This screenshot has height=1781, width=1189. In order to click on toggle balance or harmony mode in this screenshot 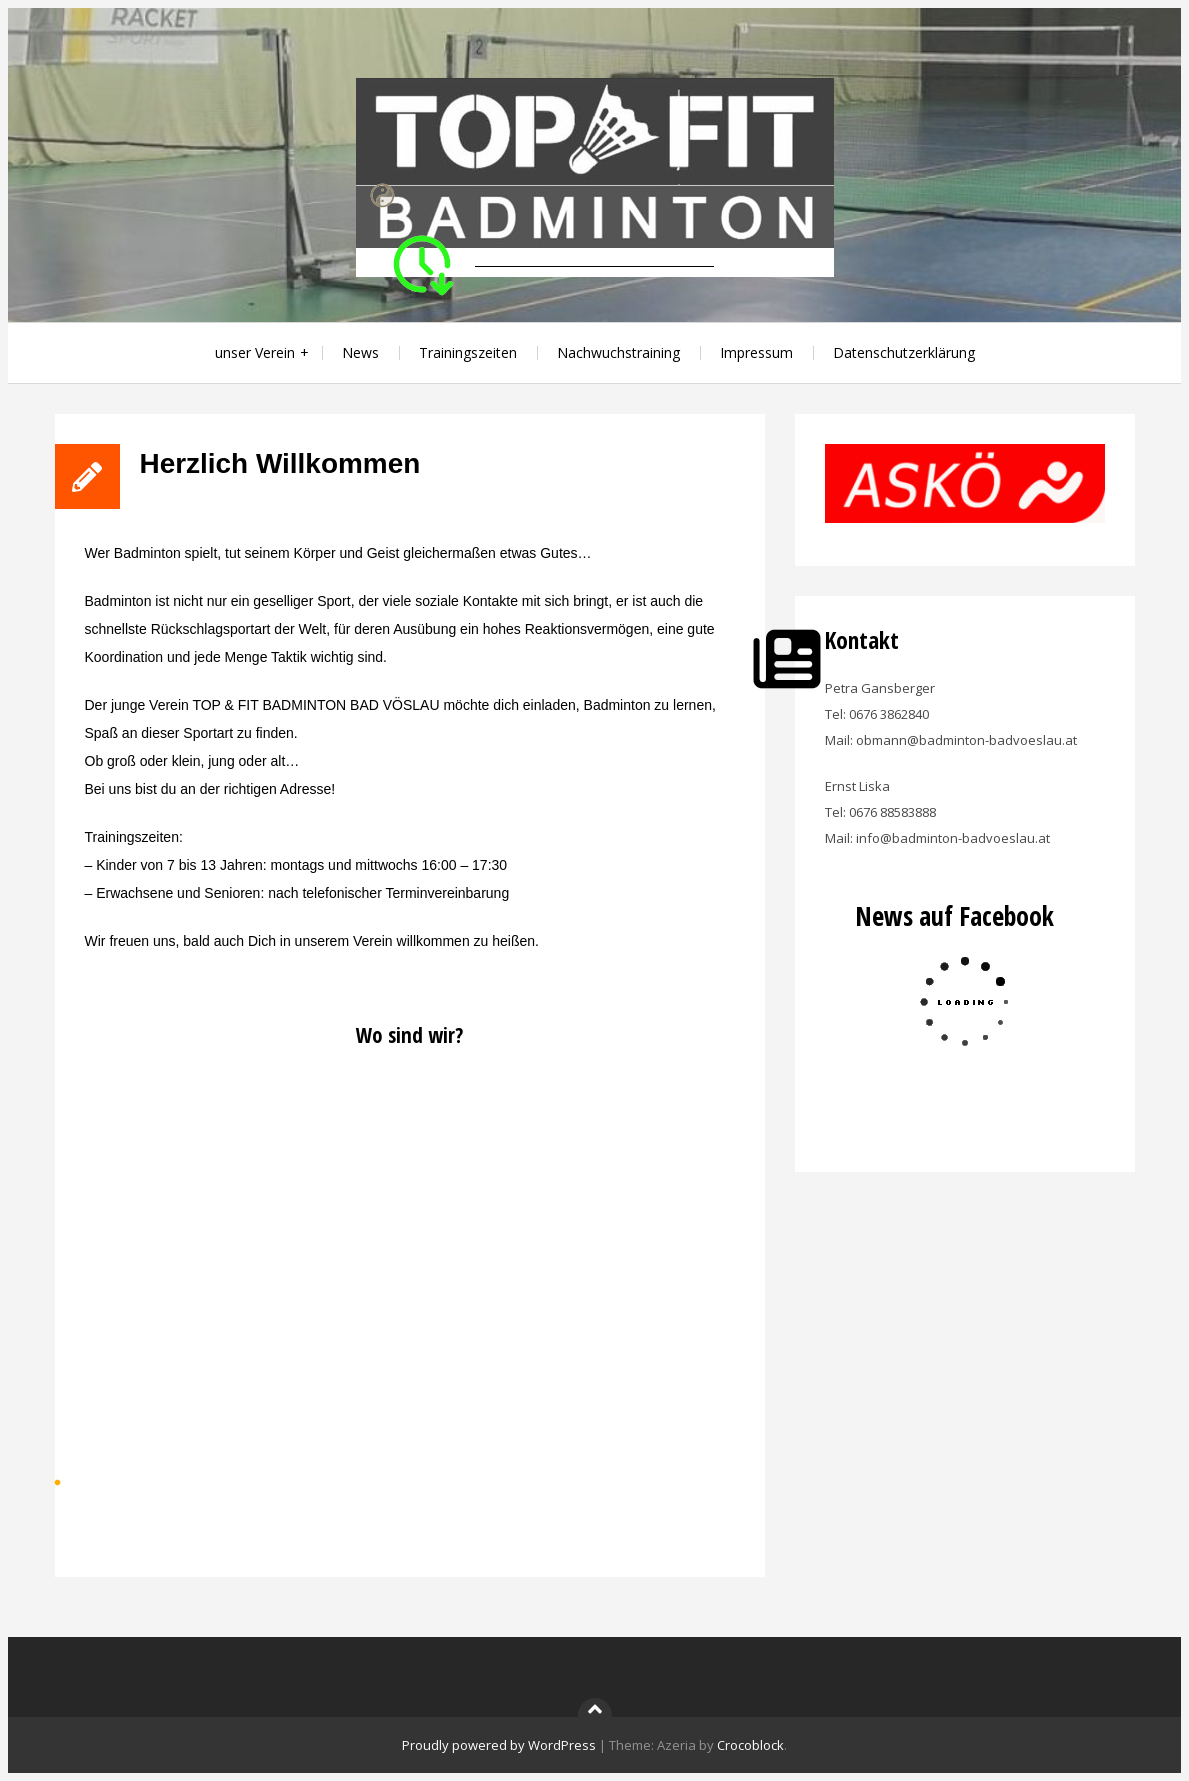, I will do `click(382, 195)`.